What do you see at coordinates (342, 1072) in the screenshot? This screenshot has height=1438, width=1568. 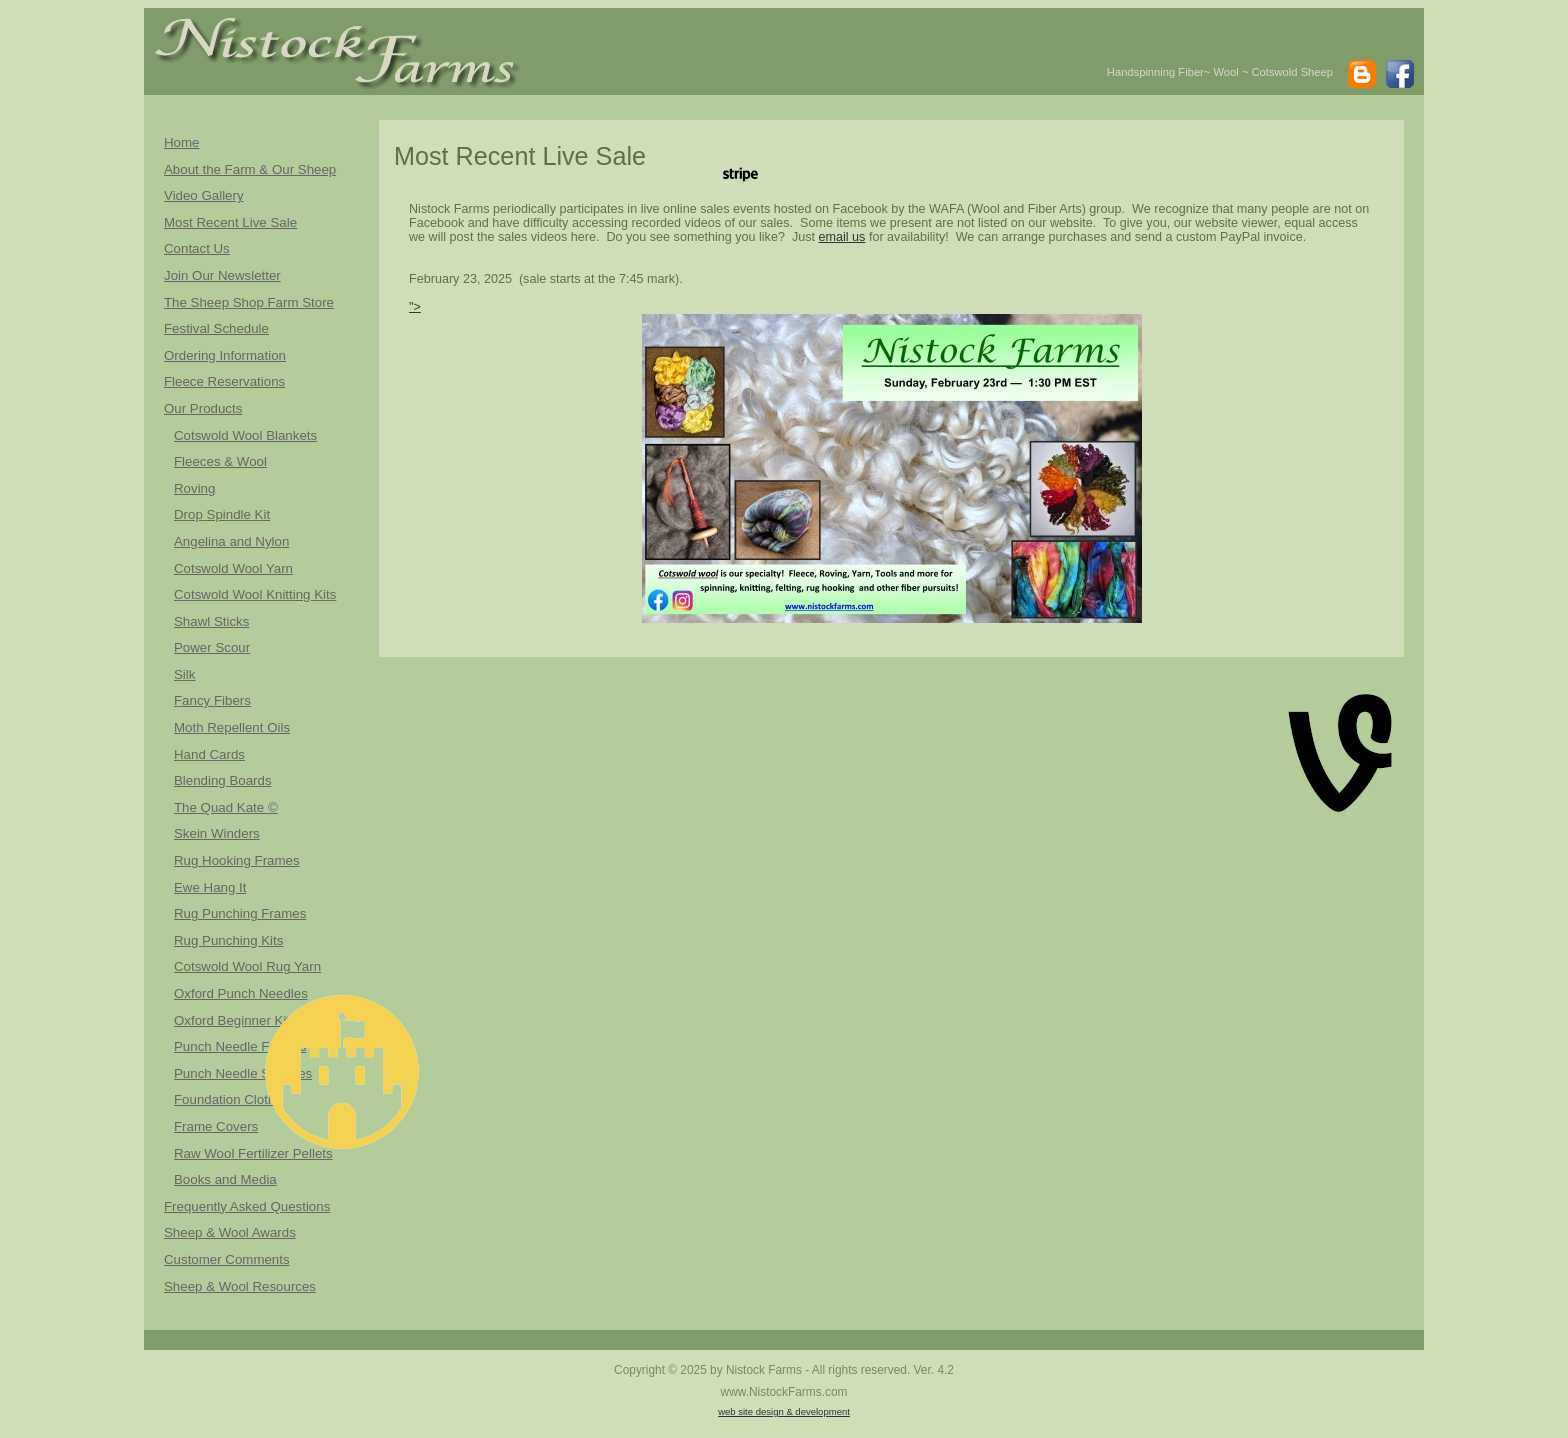 I see `fort awesome brand logo` at bounding box center [342, 1072].